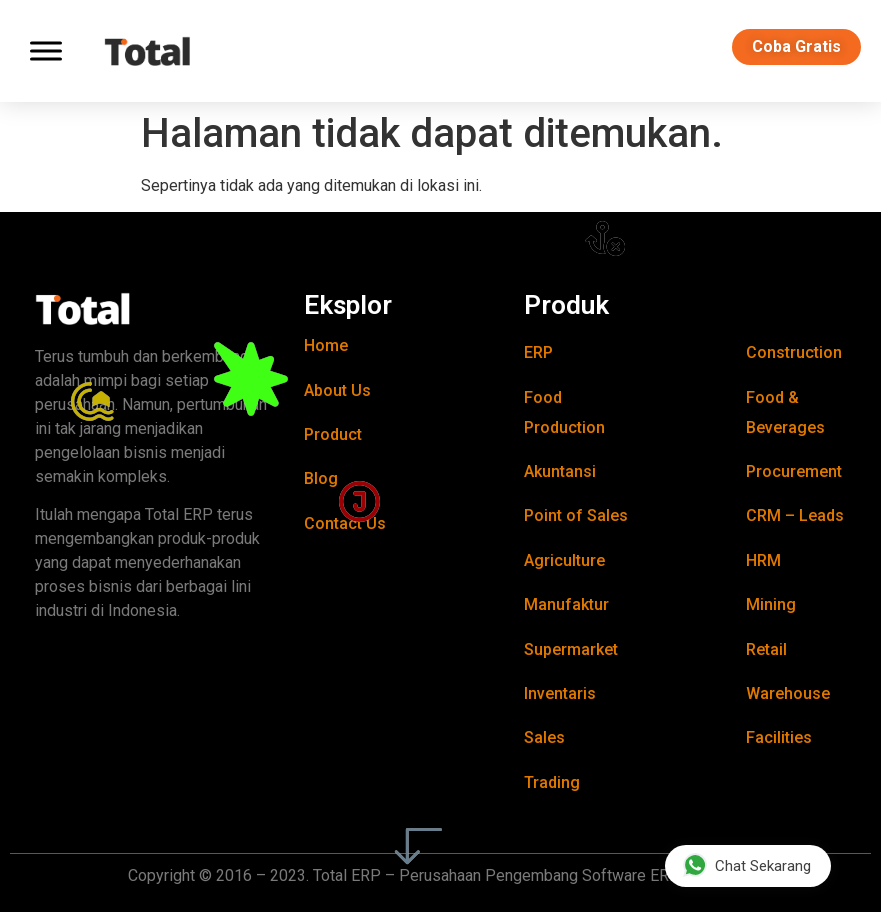 This screenshot has height=912, width=881. I want to click on go back and down in navigation, so click(416, 842).